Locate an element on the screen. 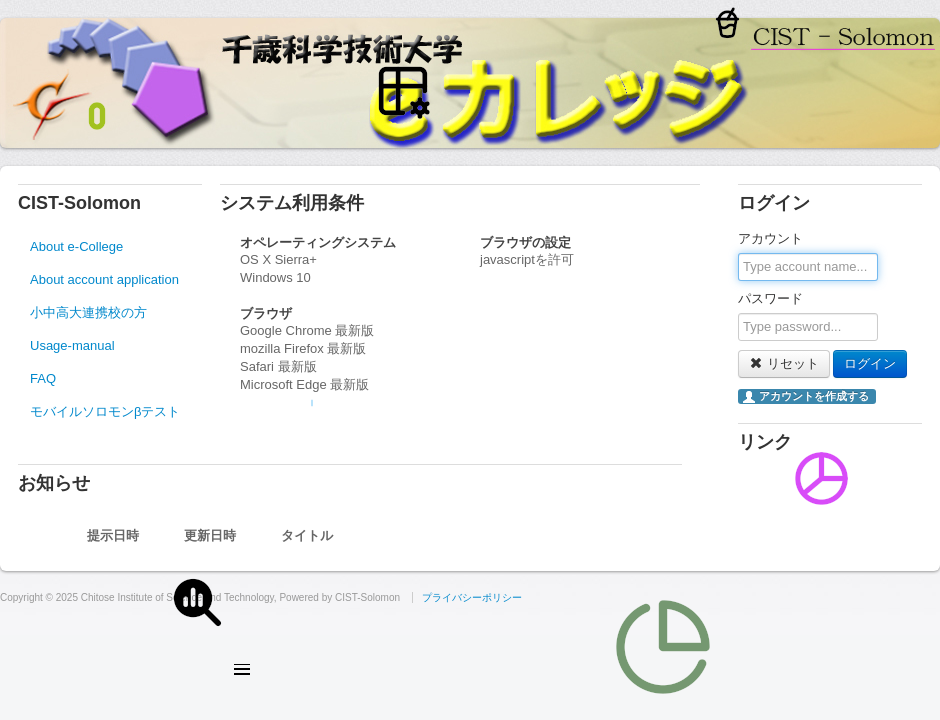  view analytics or statistics is located at coordinates (663, 647).